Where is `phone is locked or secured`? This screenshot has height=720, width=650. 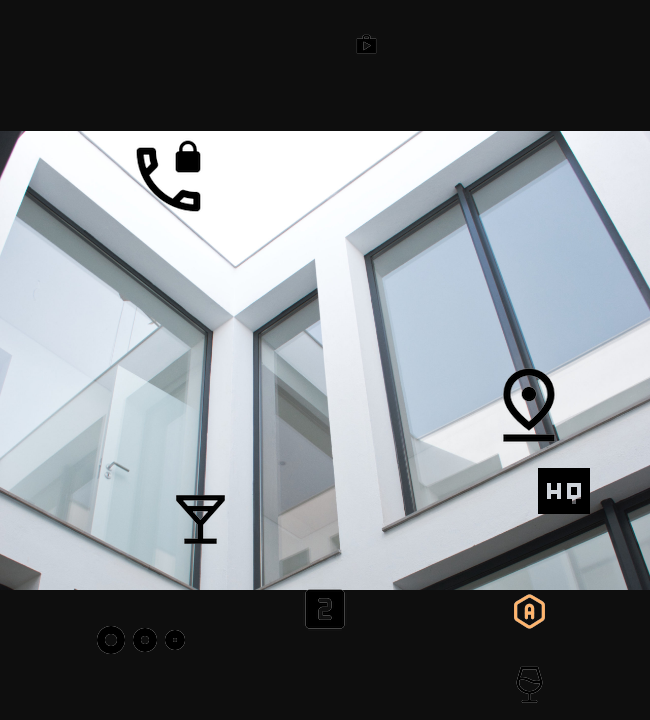
phone is locked or secured is located at coordinates (168, 179).